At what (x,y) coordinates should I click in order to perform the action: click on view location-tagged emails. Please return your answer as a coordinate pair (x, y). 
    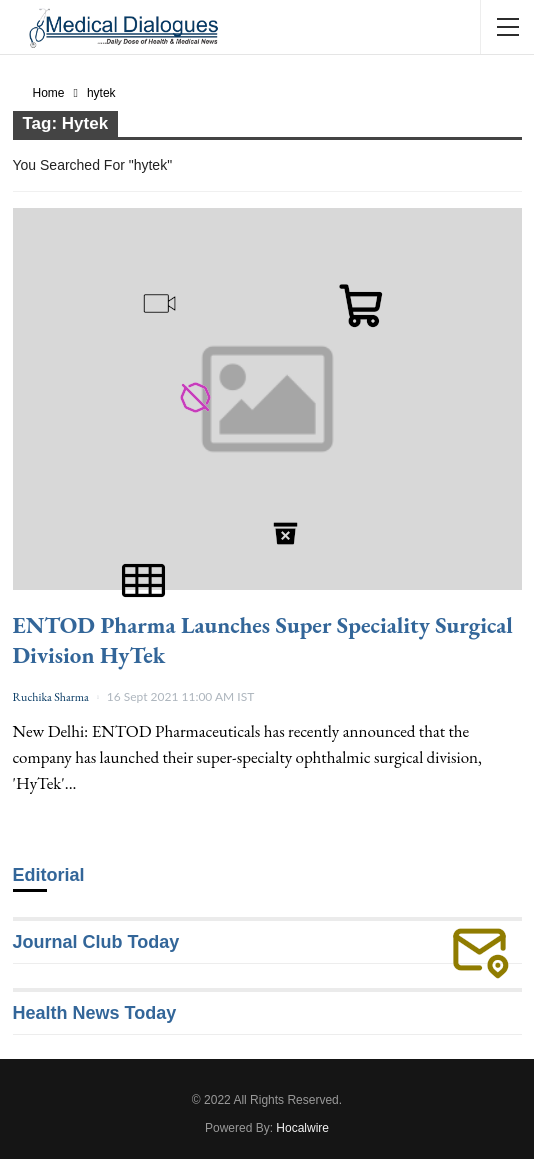
    Looking at the image, I should click on (479, 949).